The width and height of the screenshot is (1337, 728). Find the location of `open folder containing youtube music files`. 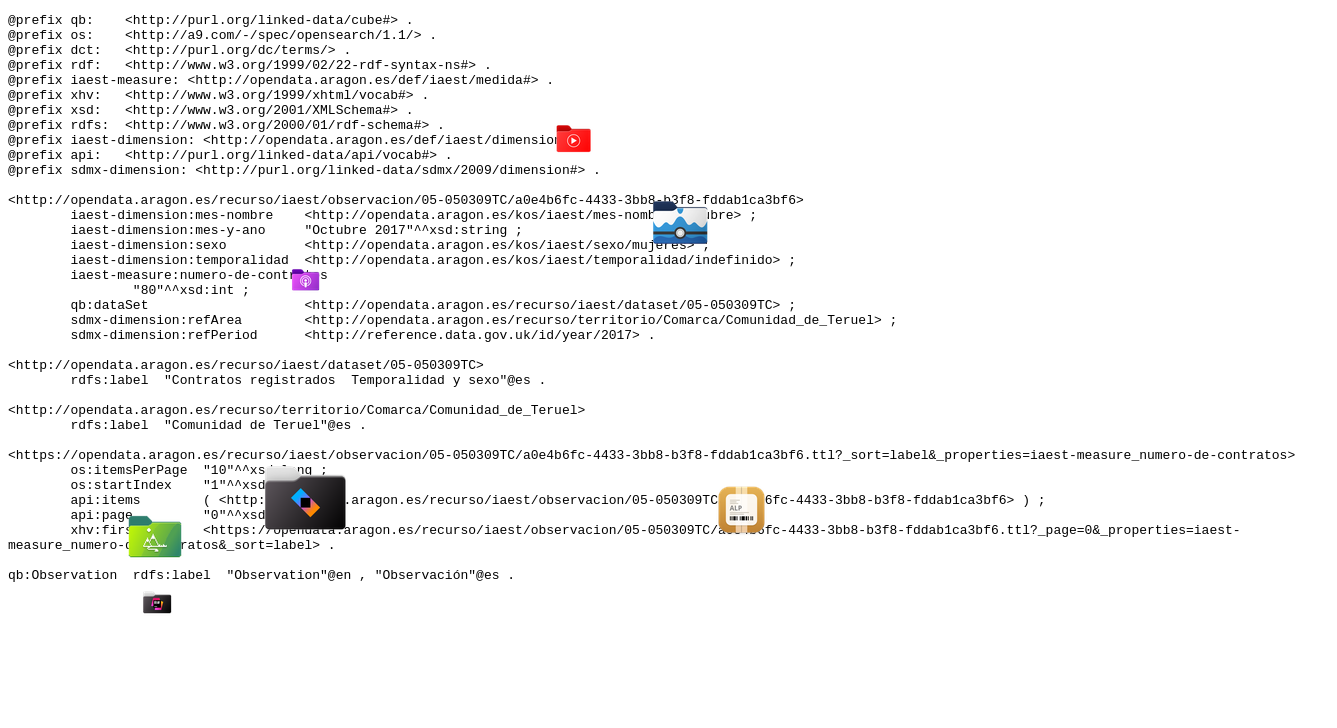

open folder containing youtube music files is located at coordinates (573, 139).